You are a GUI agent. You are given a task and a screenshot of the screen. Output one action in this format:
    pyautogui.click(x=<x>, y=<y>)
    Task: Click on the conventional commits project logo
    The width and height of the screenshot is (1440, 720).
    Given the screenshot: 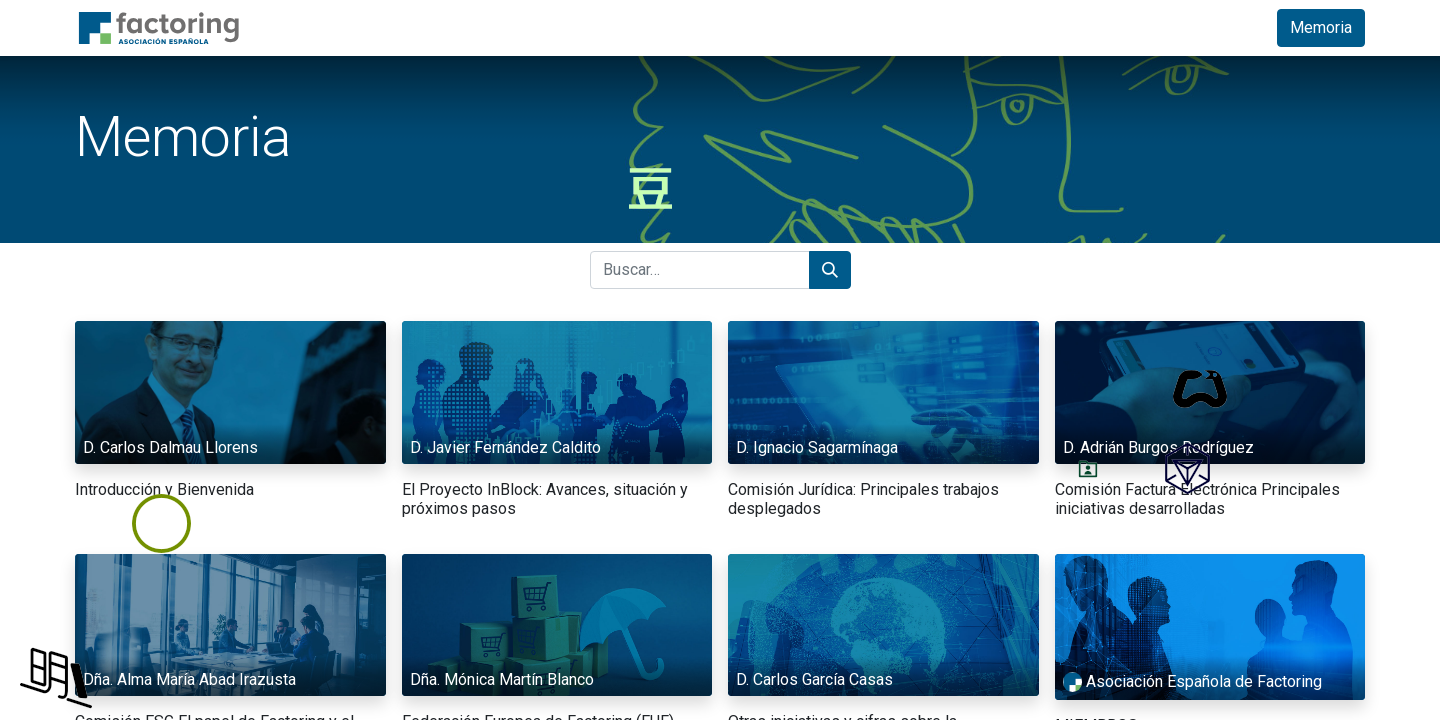 What is the action you would take?
    pyautogui.click(x=161, y=523)
    